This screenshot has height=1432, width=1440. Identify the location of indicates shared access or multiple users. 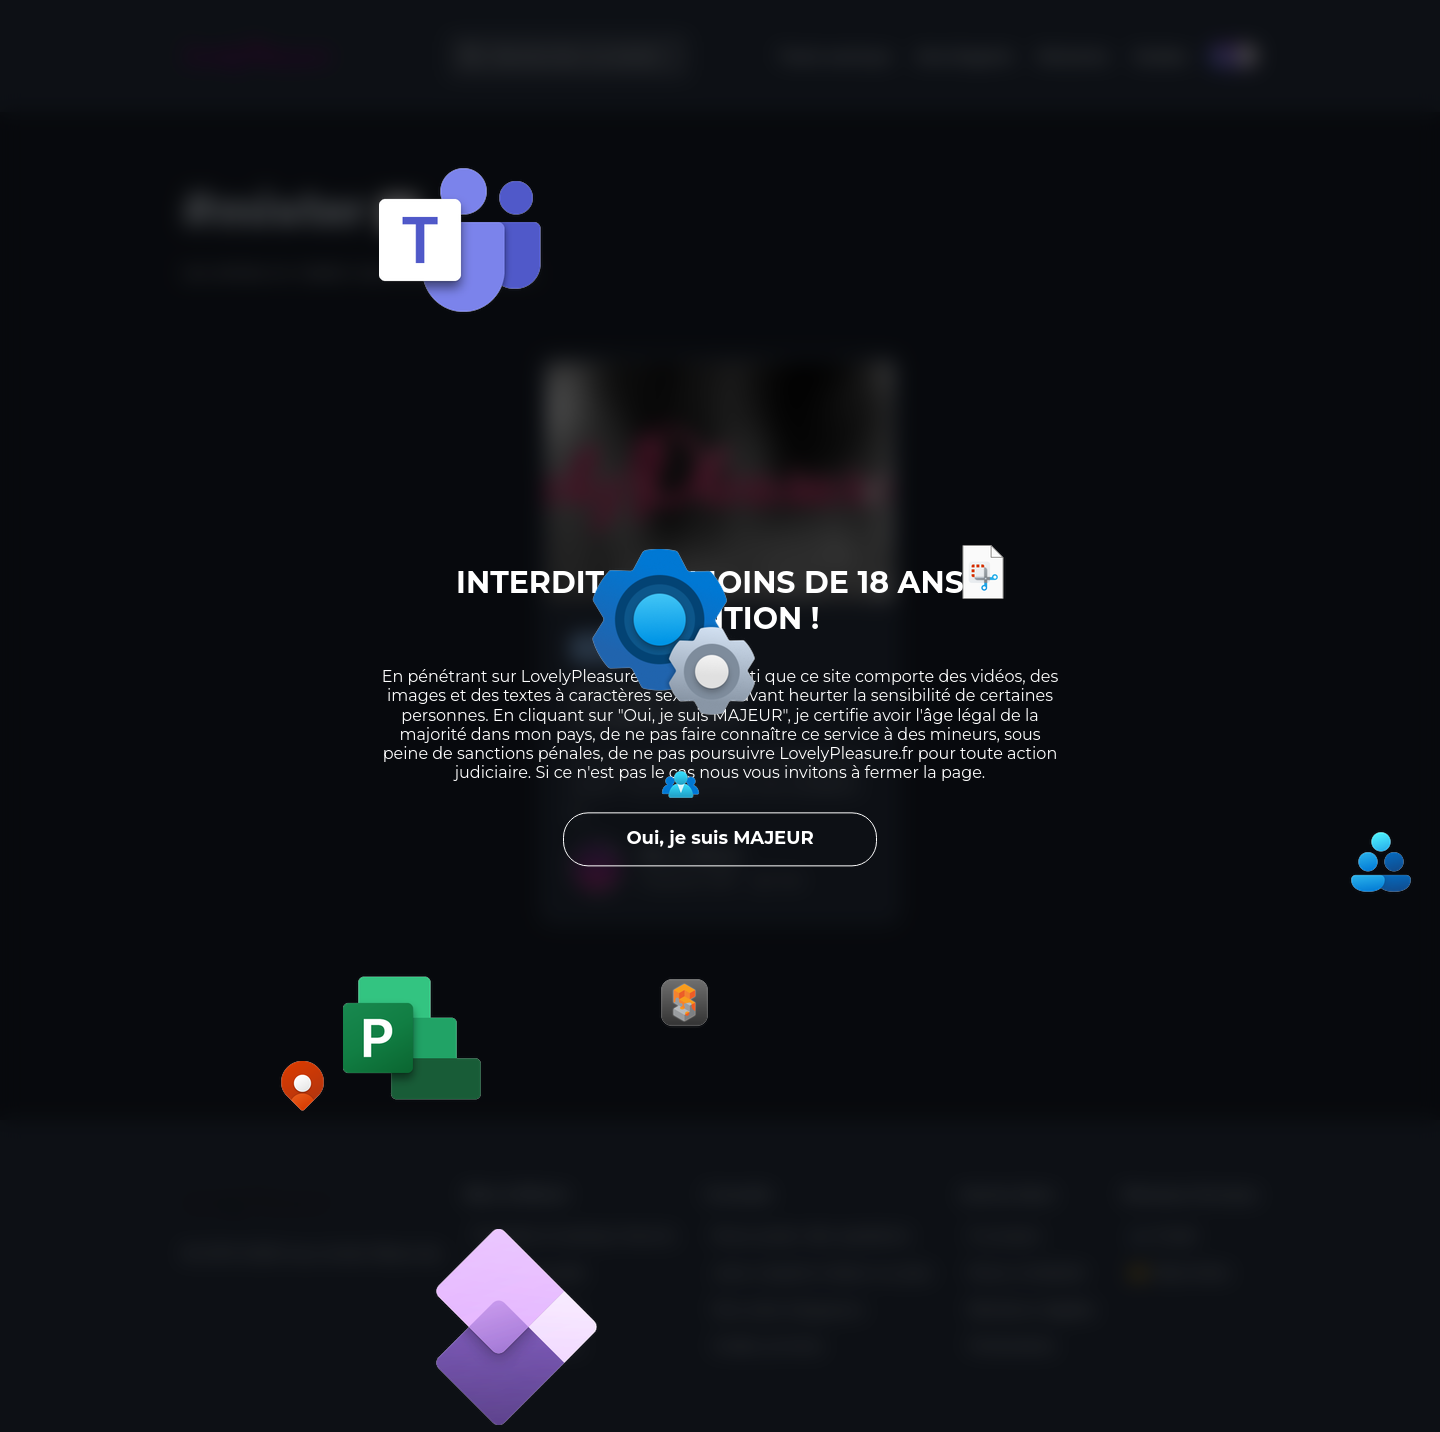
(1381, 862).